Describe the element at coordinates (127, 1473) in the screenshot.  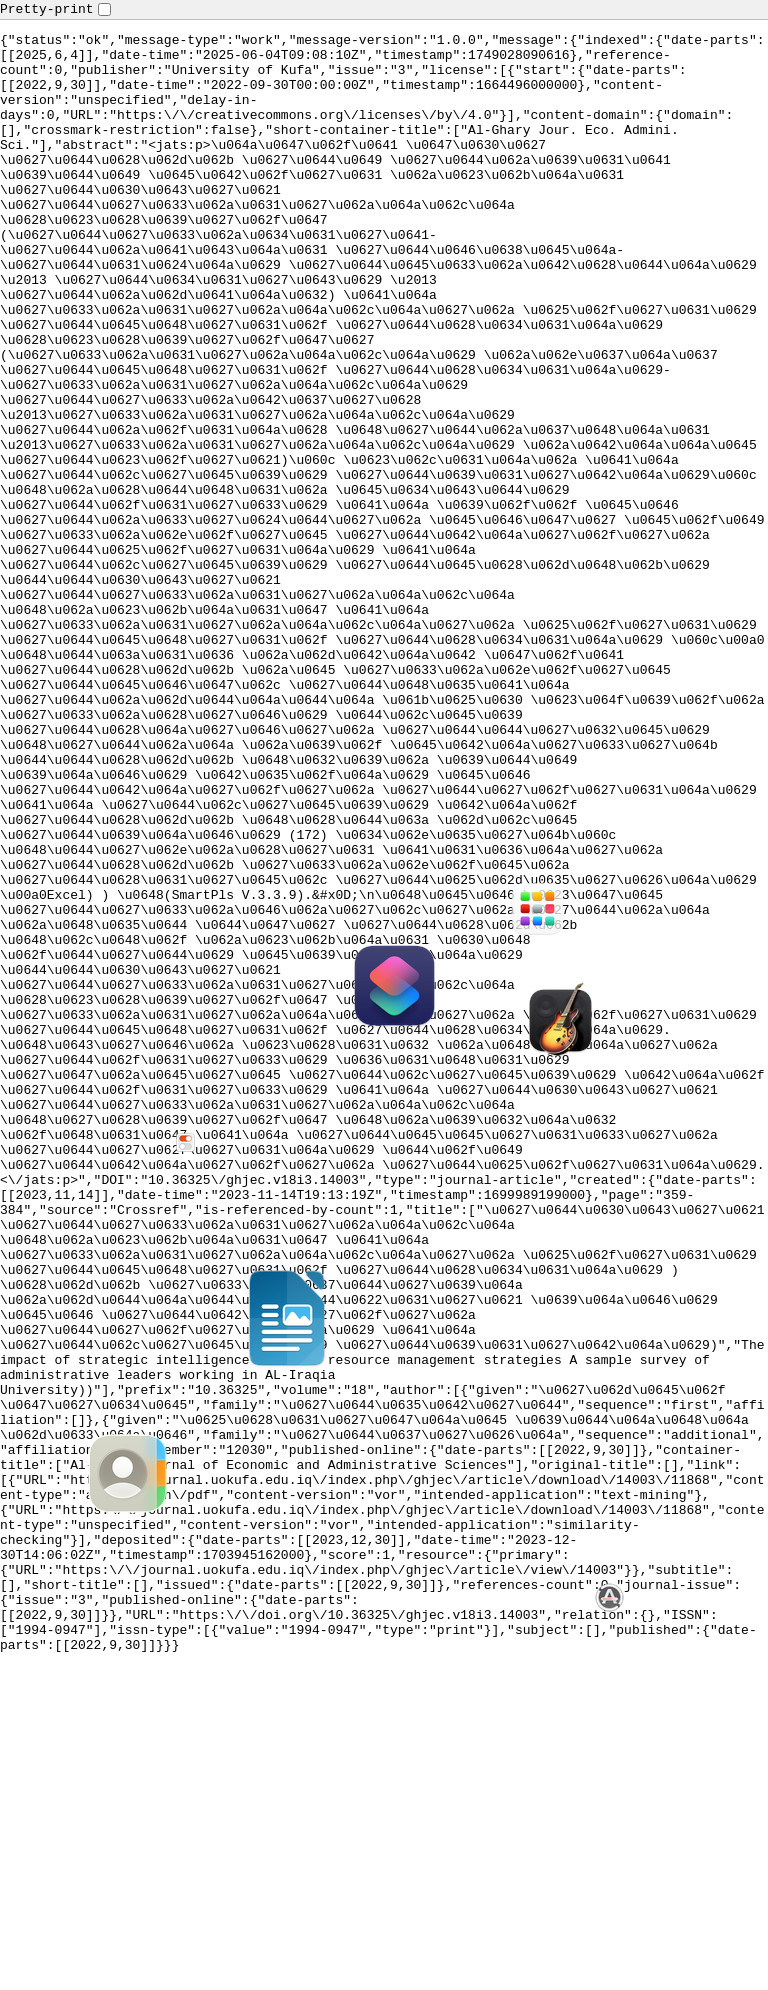
I see `open the contacts app` at that location.